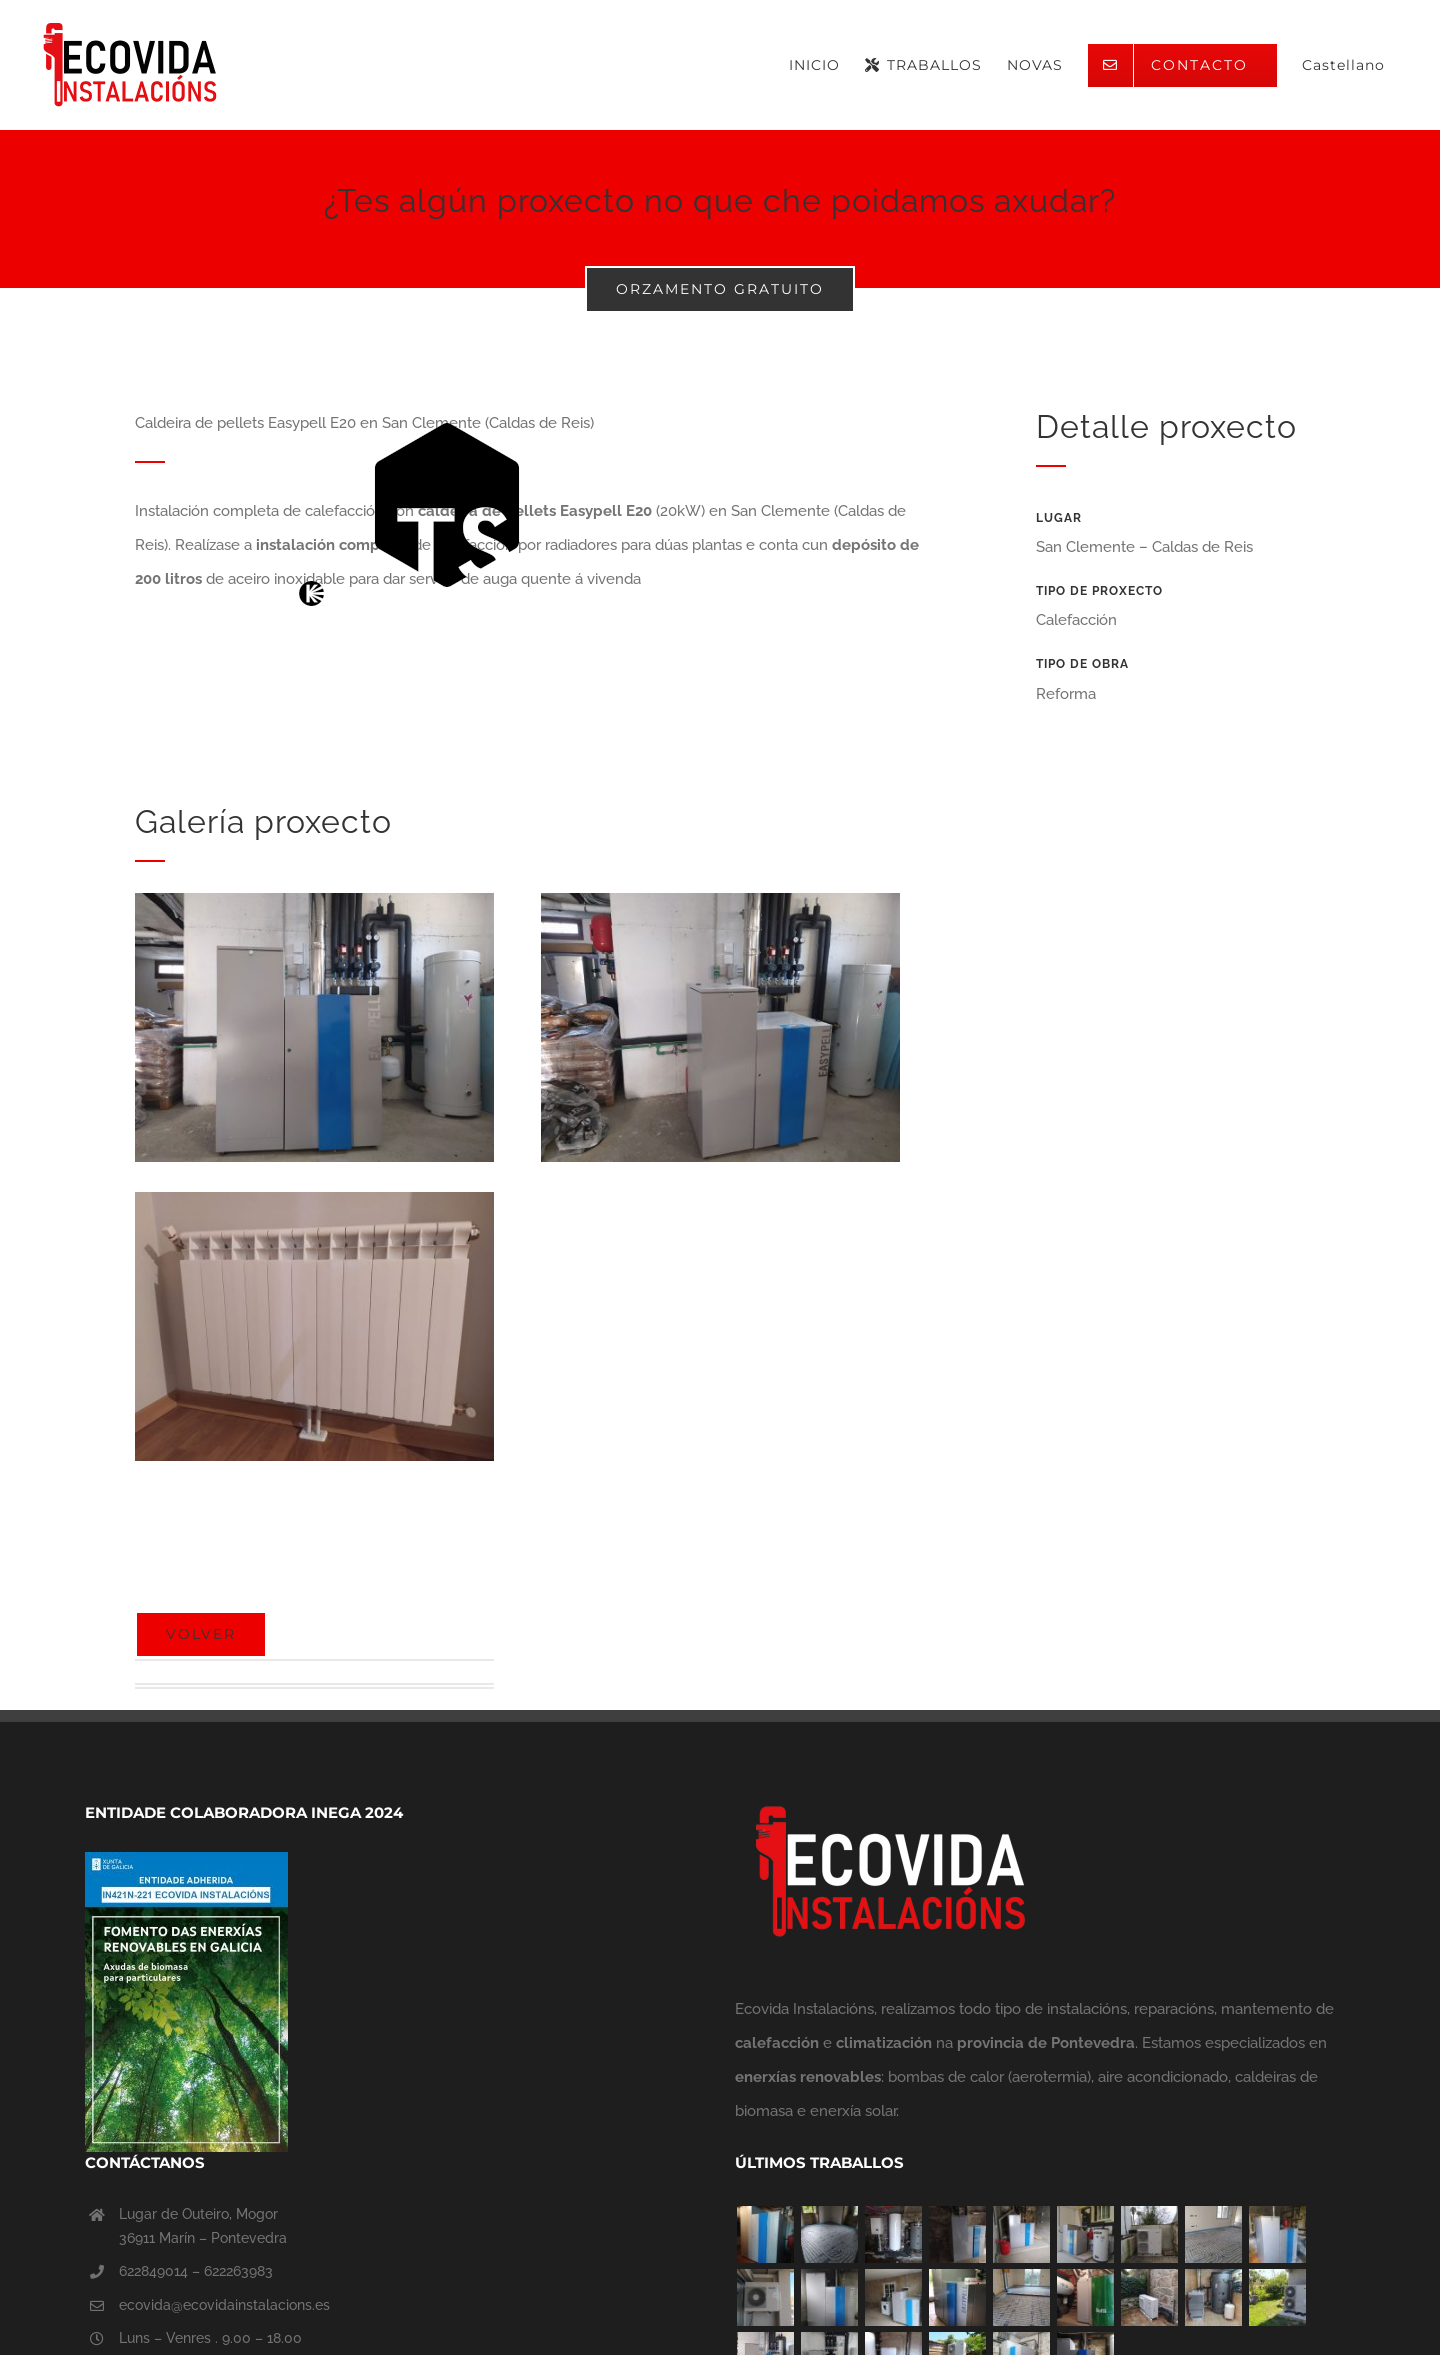  Describe the element at coordinates (311, 593) in the screenshot. I see `open the Kinopoisk app` at that location.